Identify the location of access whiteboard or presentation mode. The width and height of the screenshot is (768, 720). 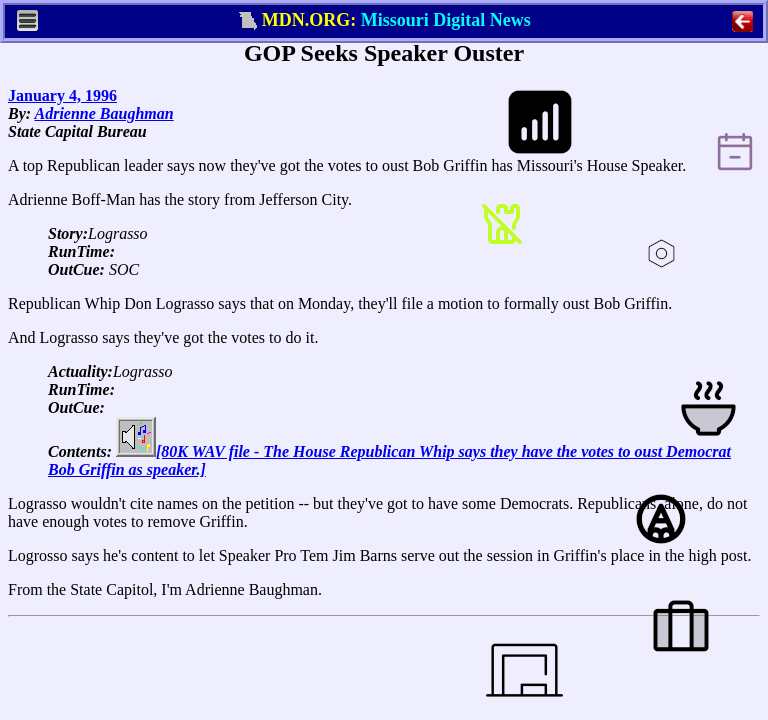
(524, 671).